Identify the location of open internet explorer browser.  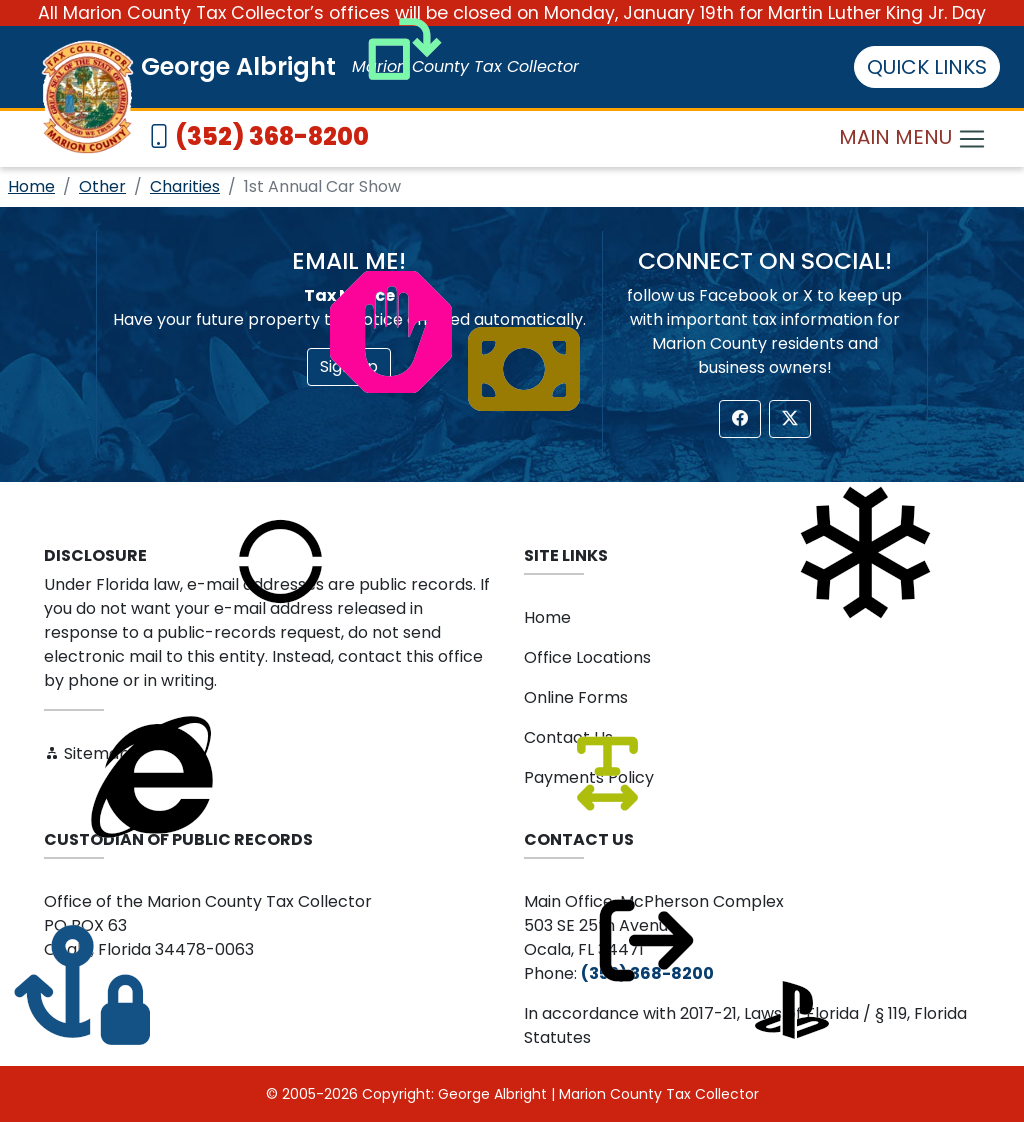
(152, 777).